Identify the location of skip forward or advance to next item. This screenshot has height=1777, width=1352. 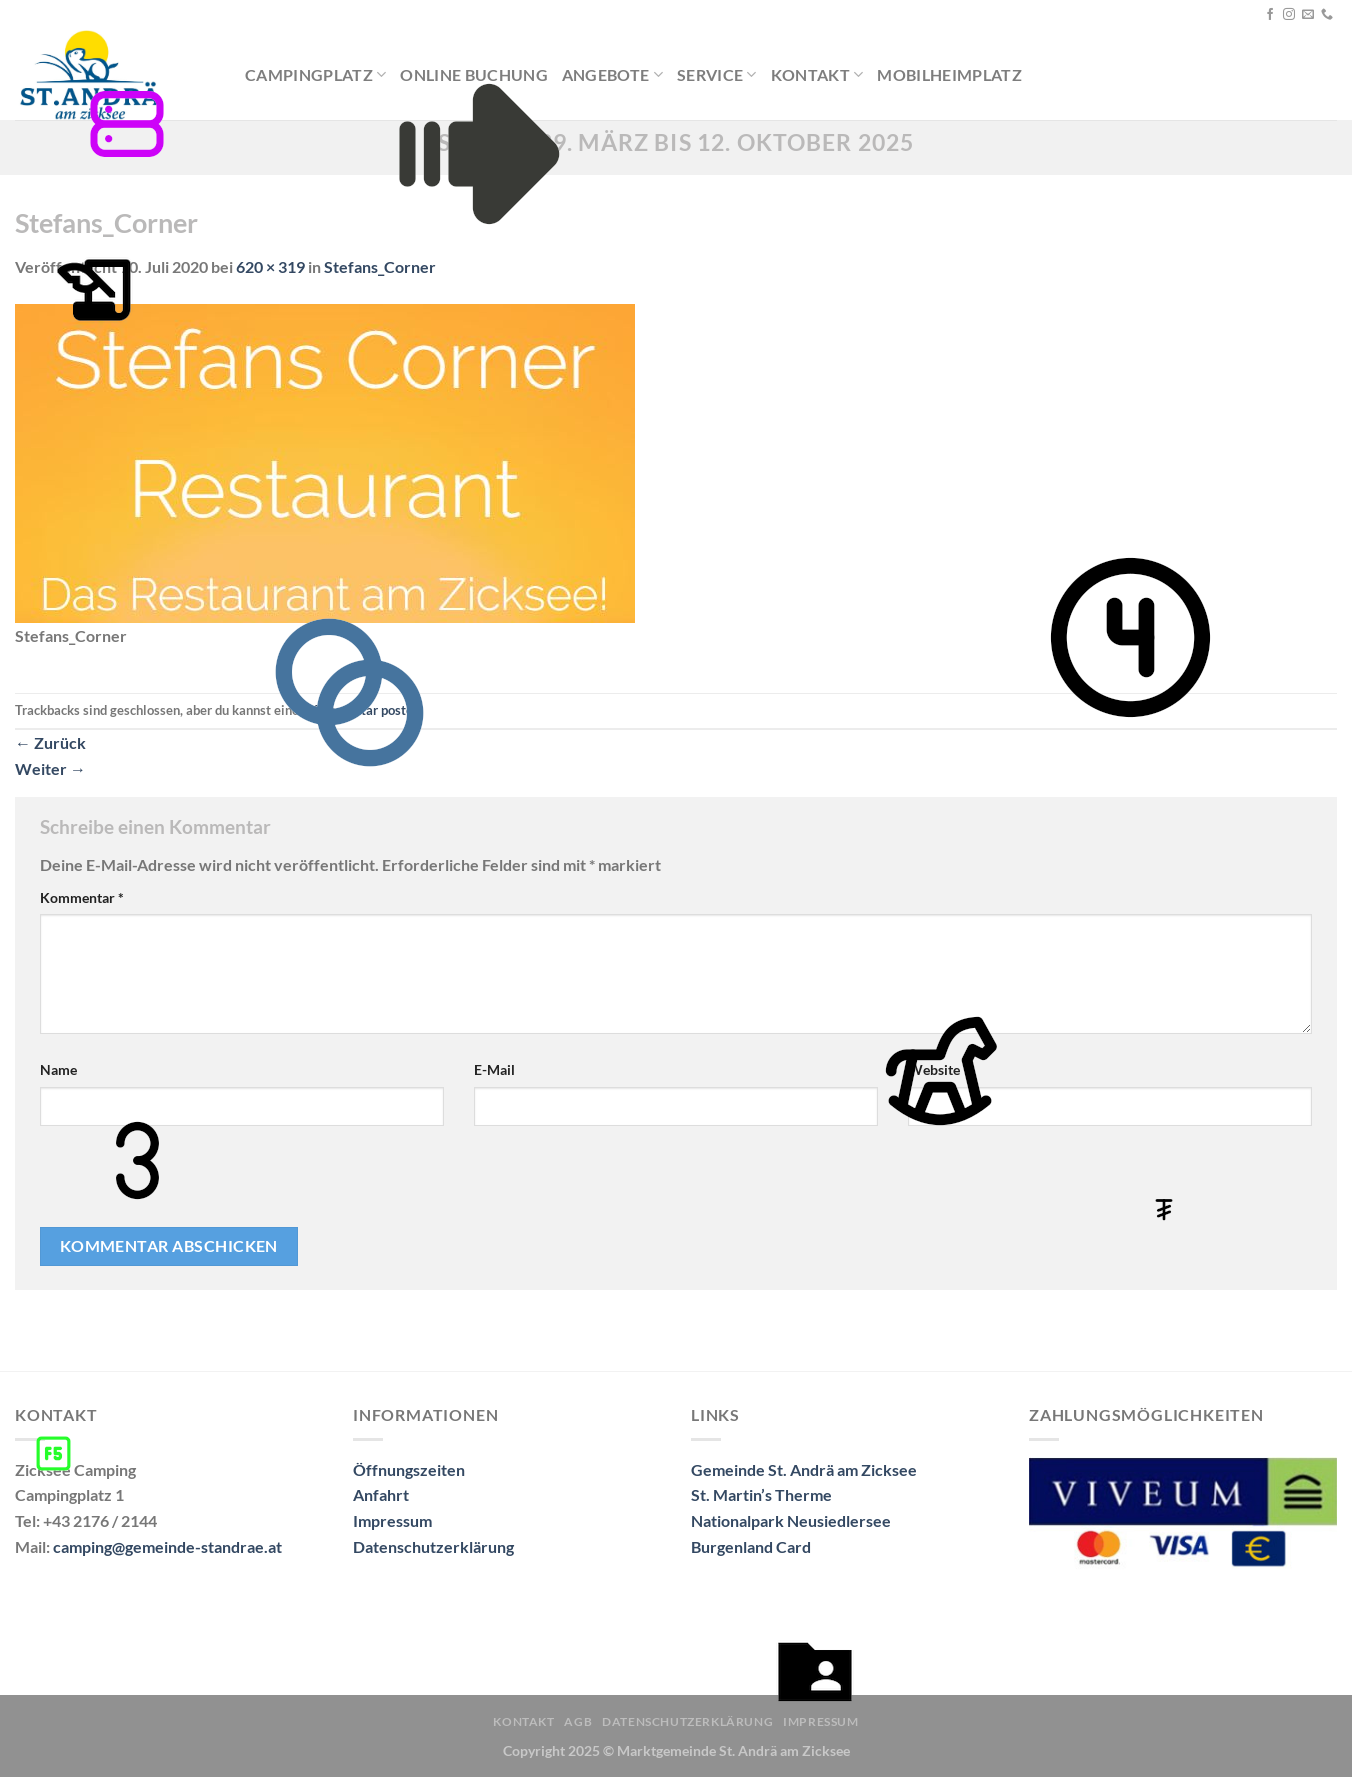
(481, 154).